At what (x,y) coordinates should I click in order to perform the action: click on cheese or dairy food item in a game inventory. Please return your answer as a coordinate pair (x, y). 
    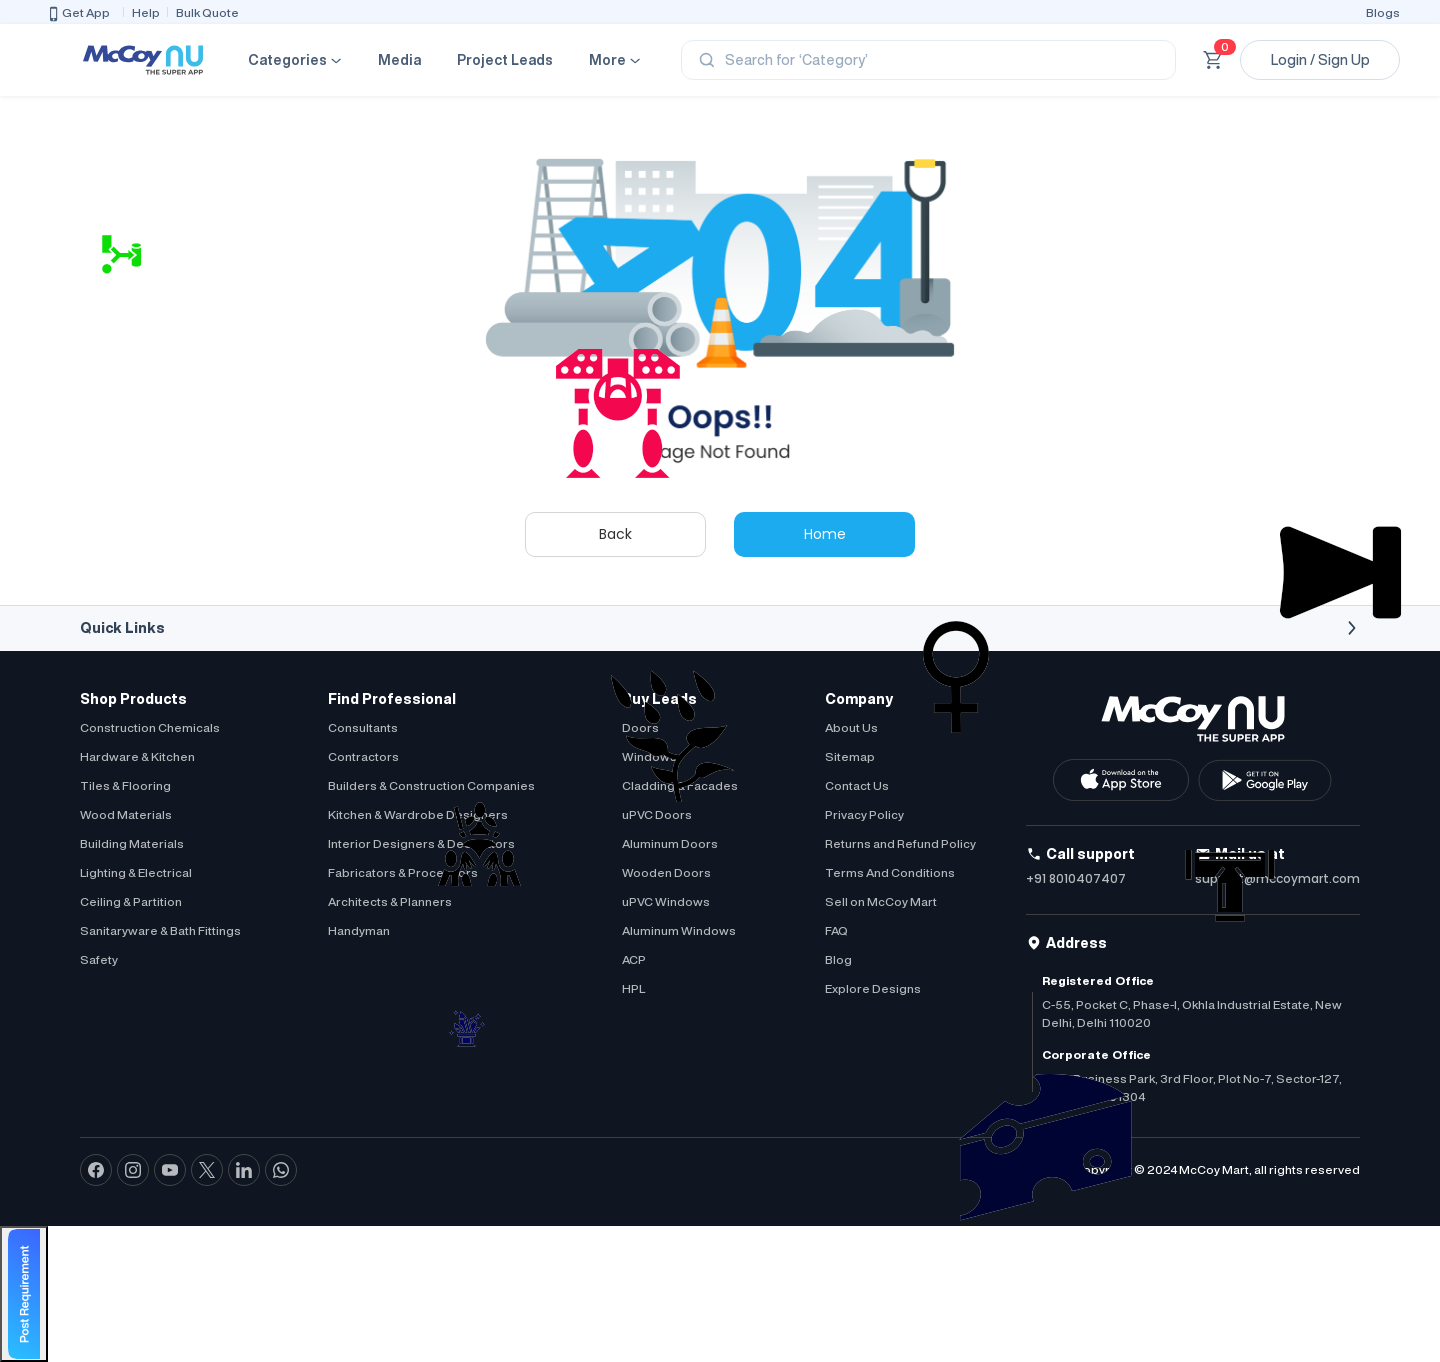
    Looking at the image, I should click on (1046, 1151).